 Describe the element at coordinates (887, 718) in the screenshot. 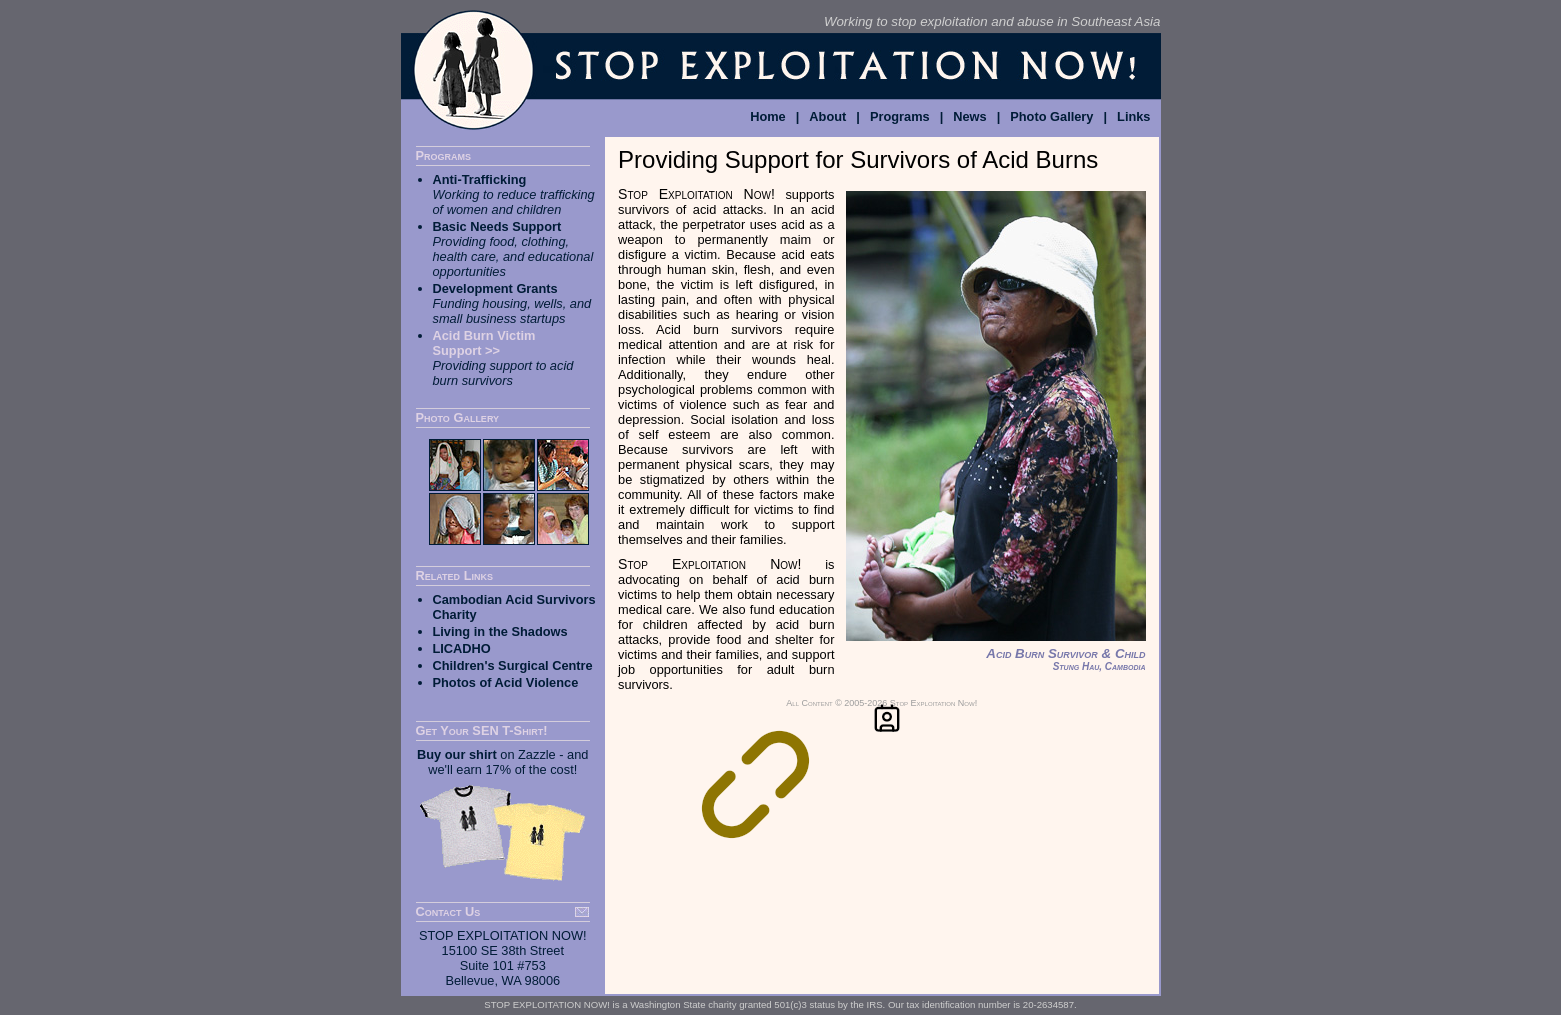

I see `view contact details` at that location.